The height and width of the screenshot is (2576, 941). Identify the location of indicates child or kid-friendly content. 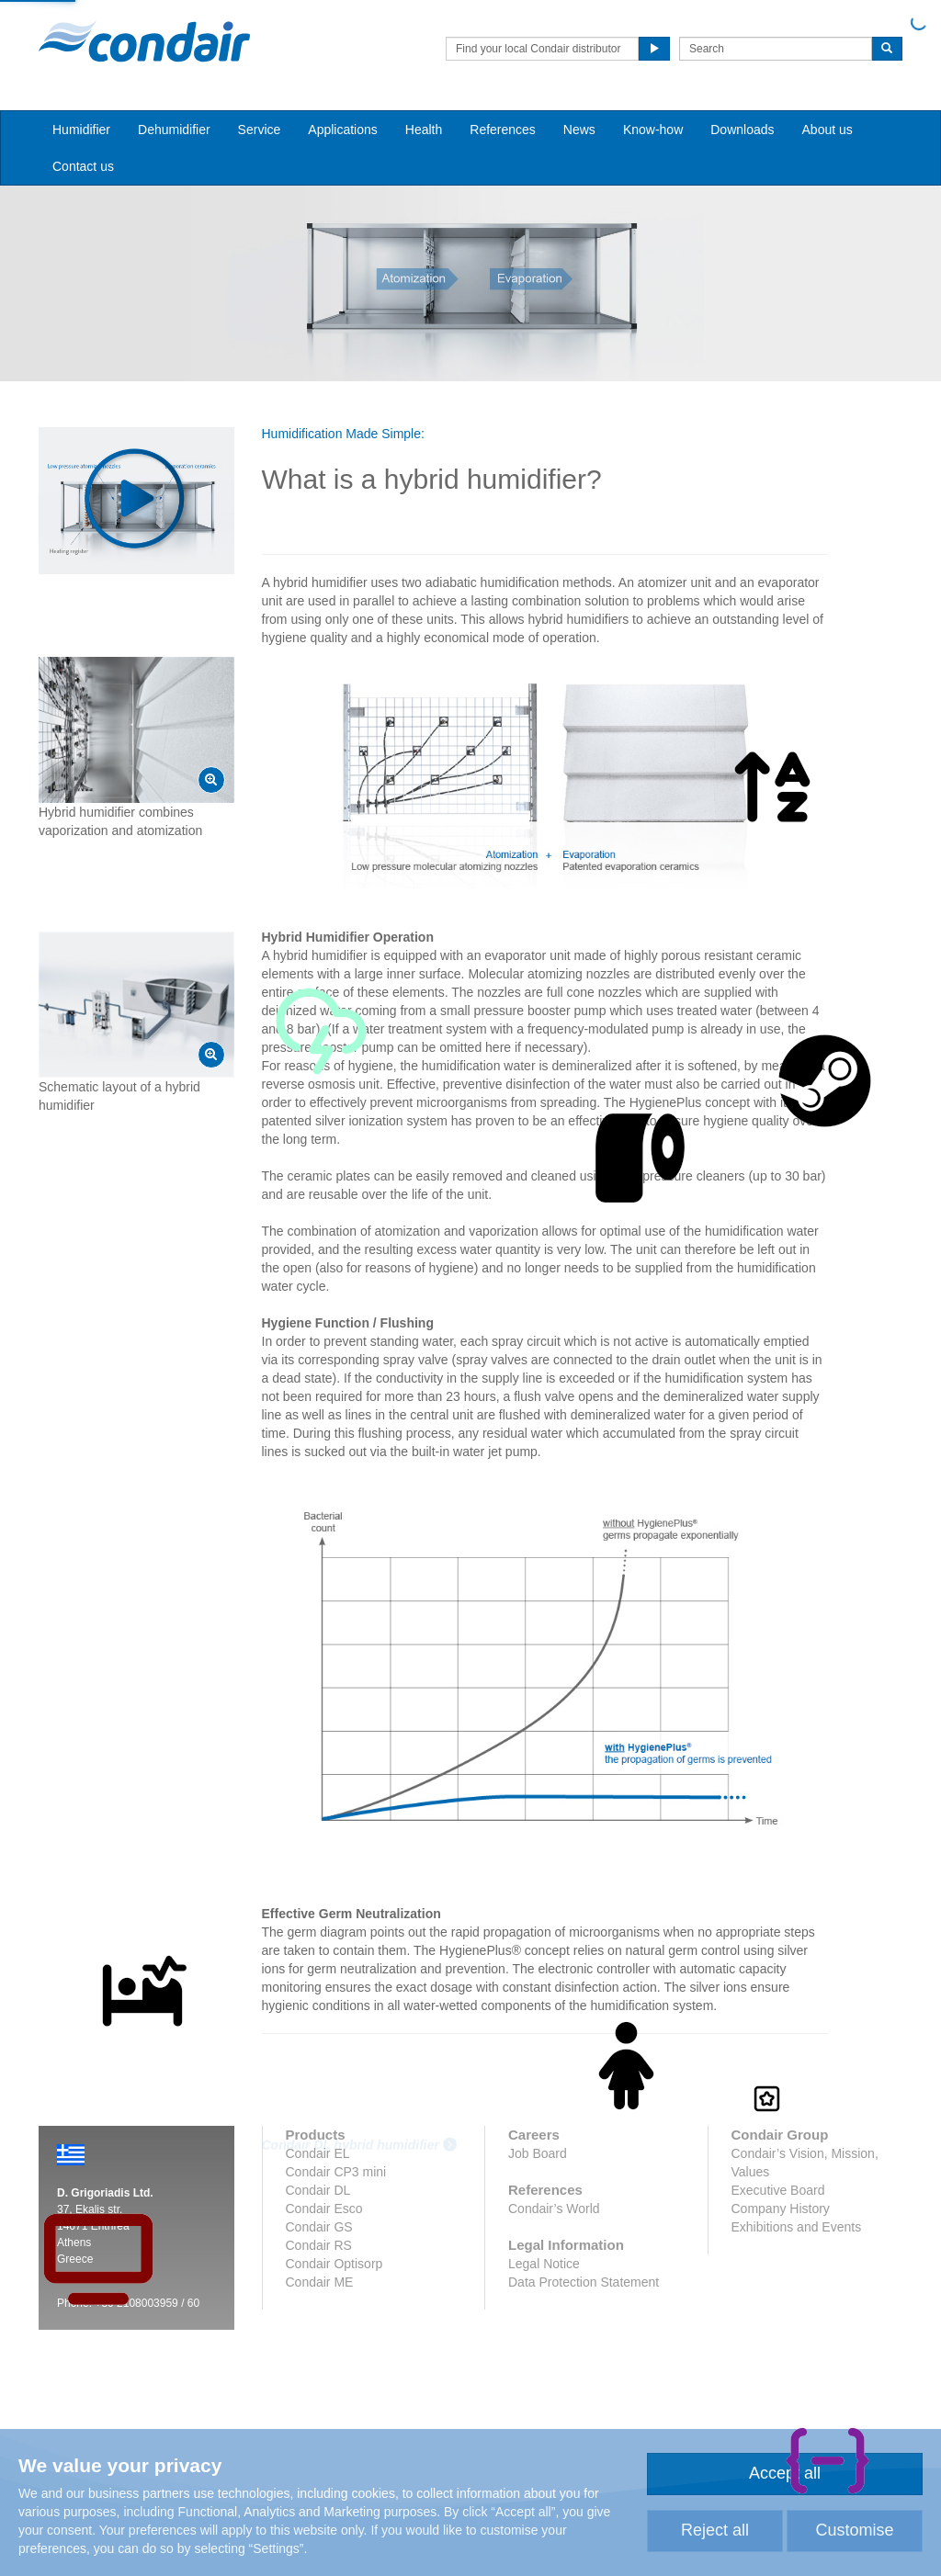
(626, 2065).